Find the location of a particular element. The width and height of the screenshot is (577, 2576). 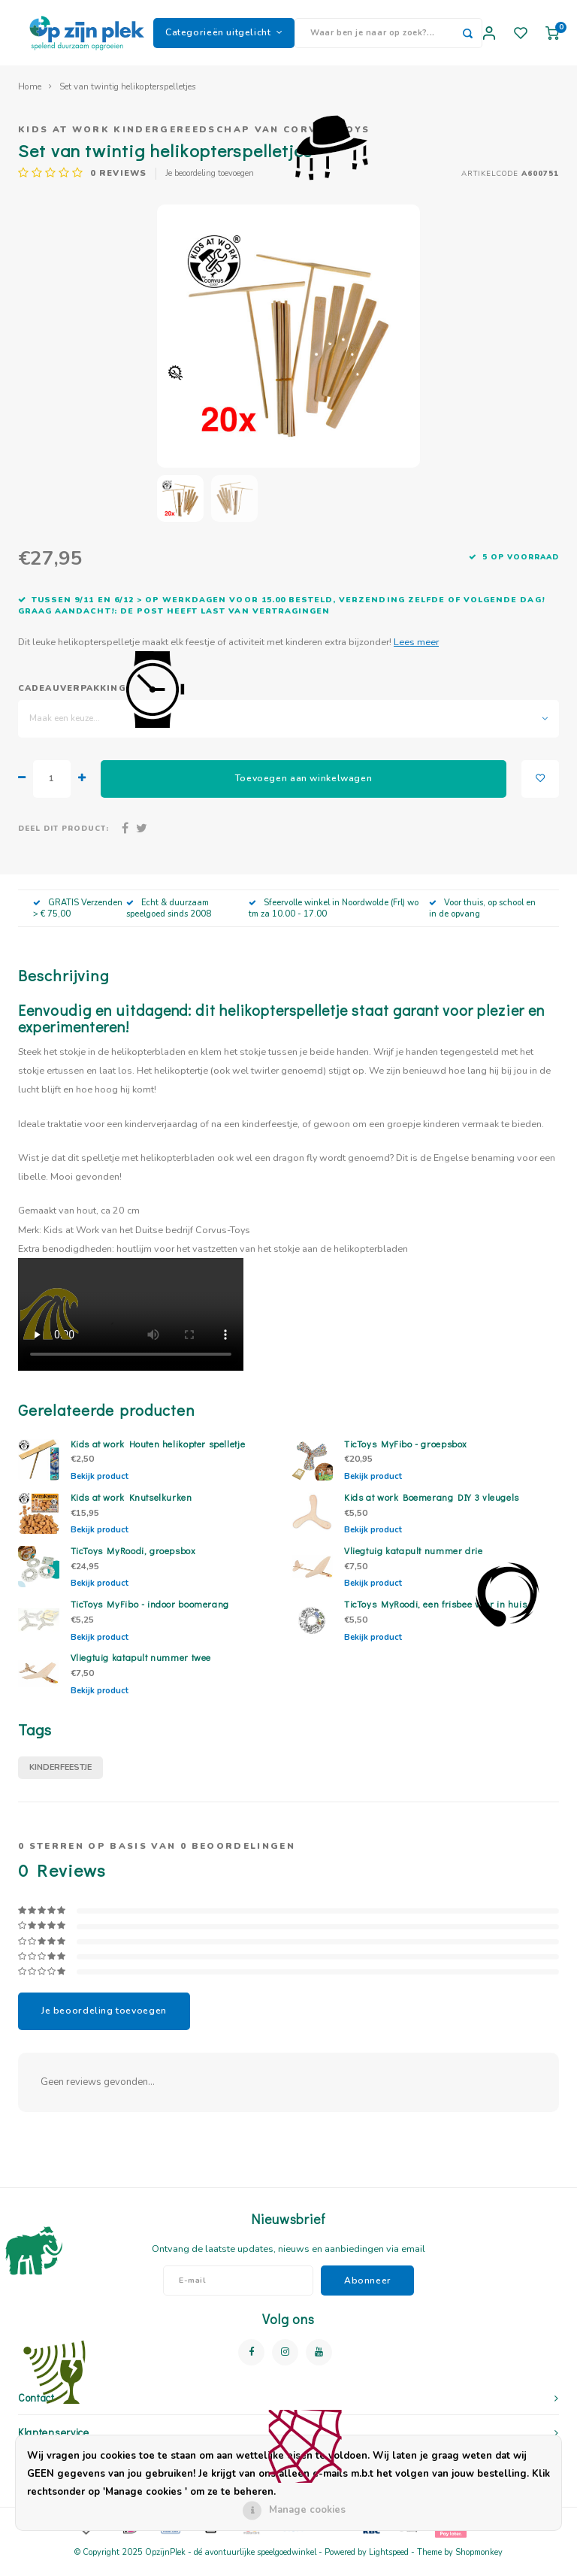

enable automatic repair or maintenance mode is located at coordinates (175, 372).